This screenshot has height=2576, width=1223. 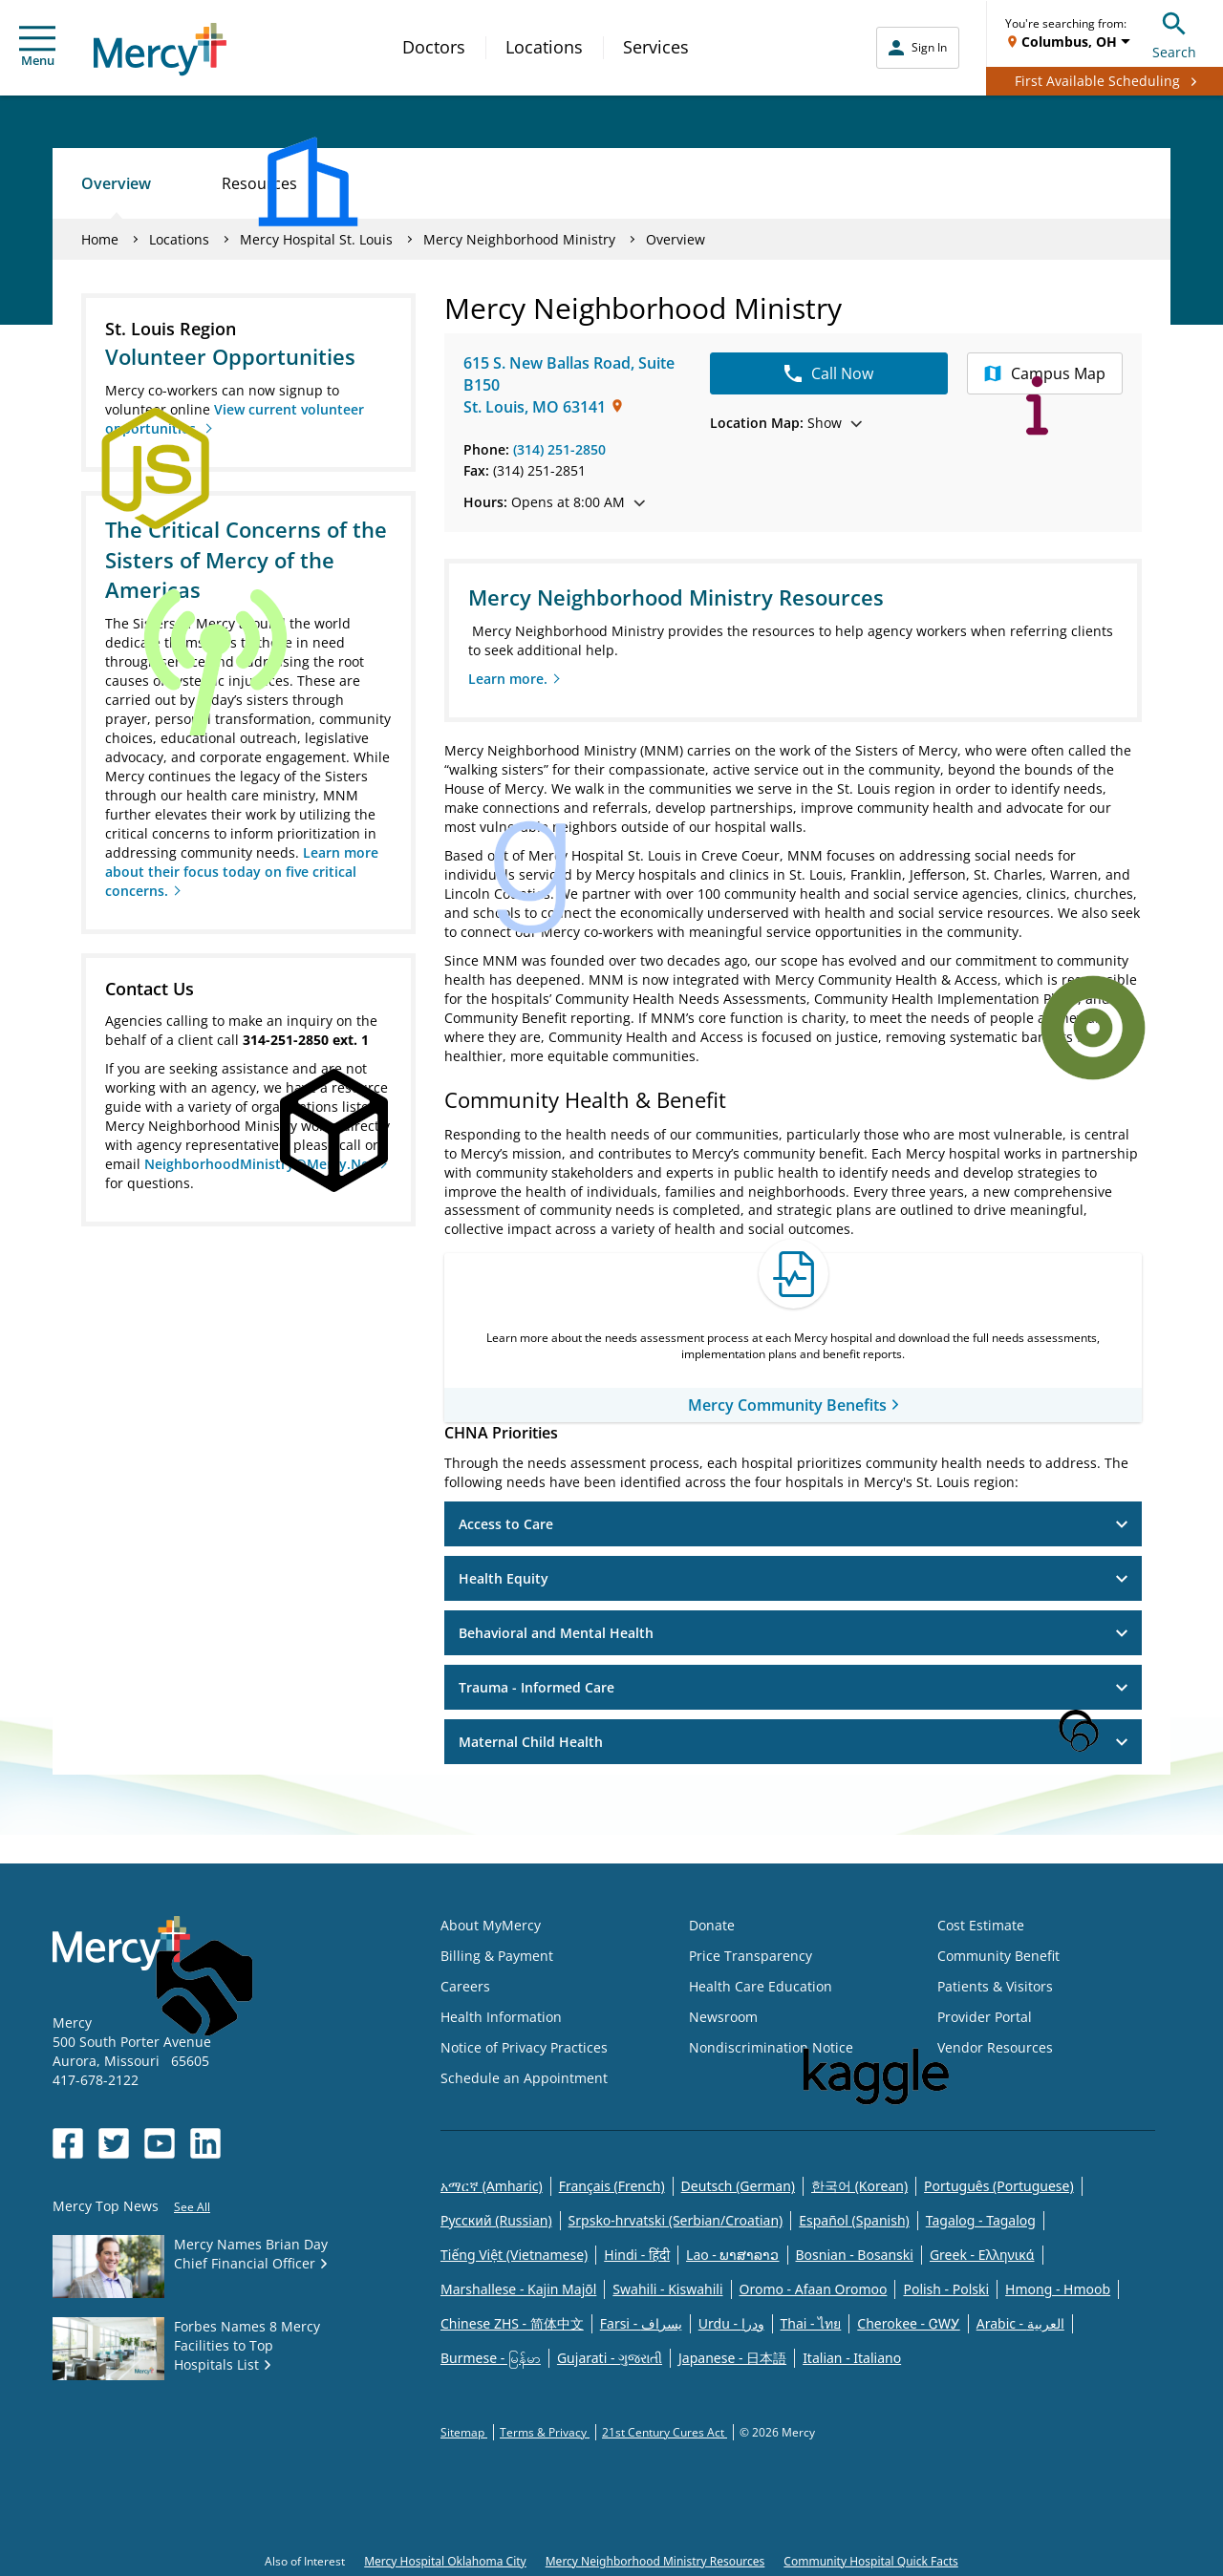 What do you see at coordinates (1093, 1028) in the screenshot?
I see `play or access music library` at bounding box center [1093, 1028].